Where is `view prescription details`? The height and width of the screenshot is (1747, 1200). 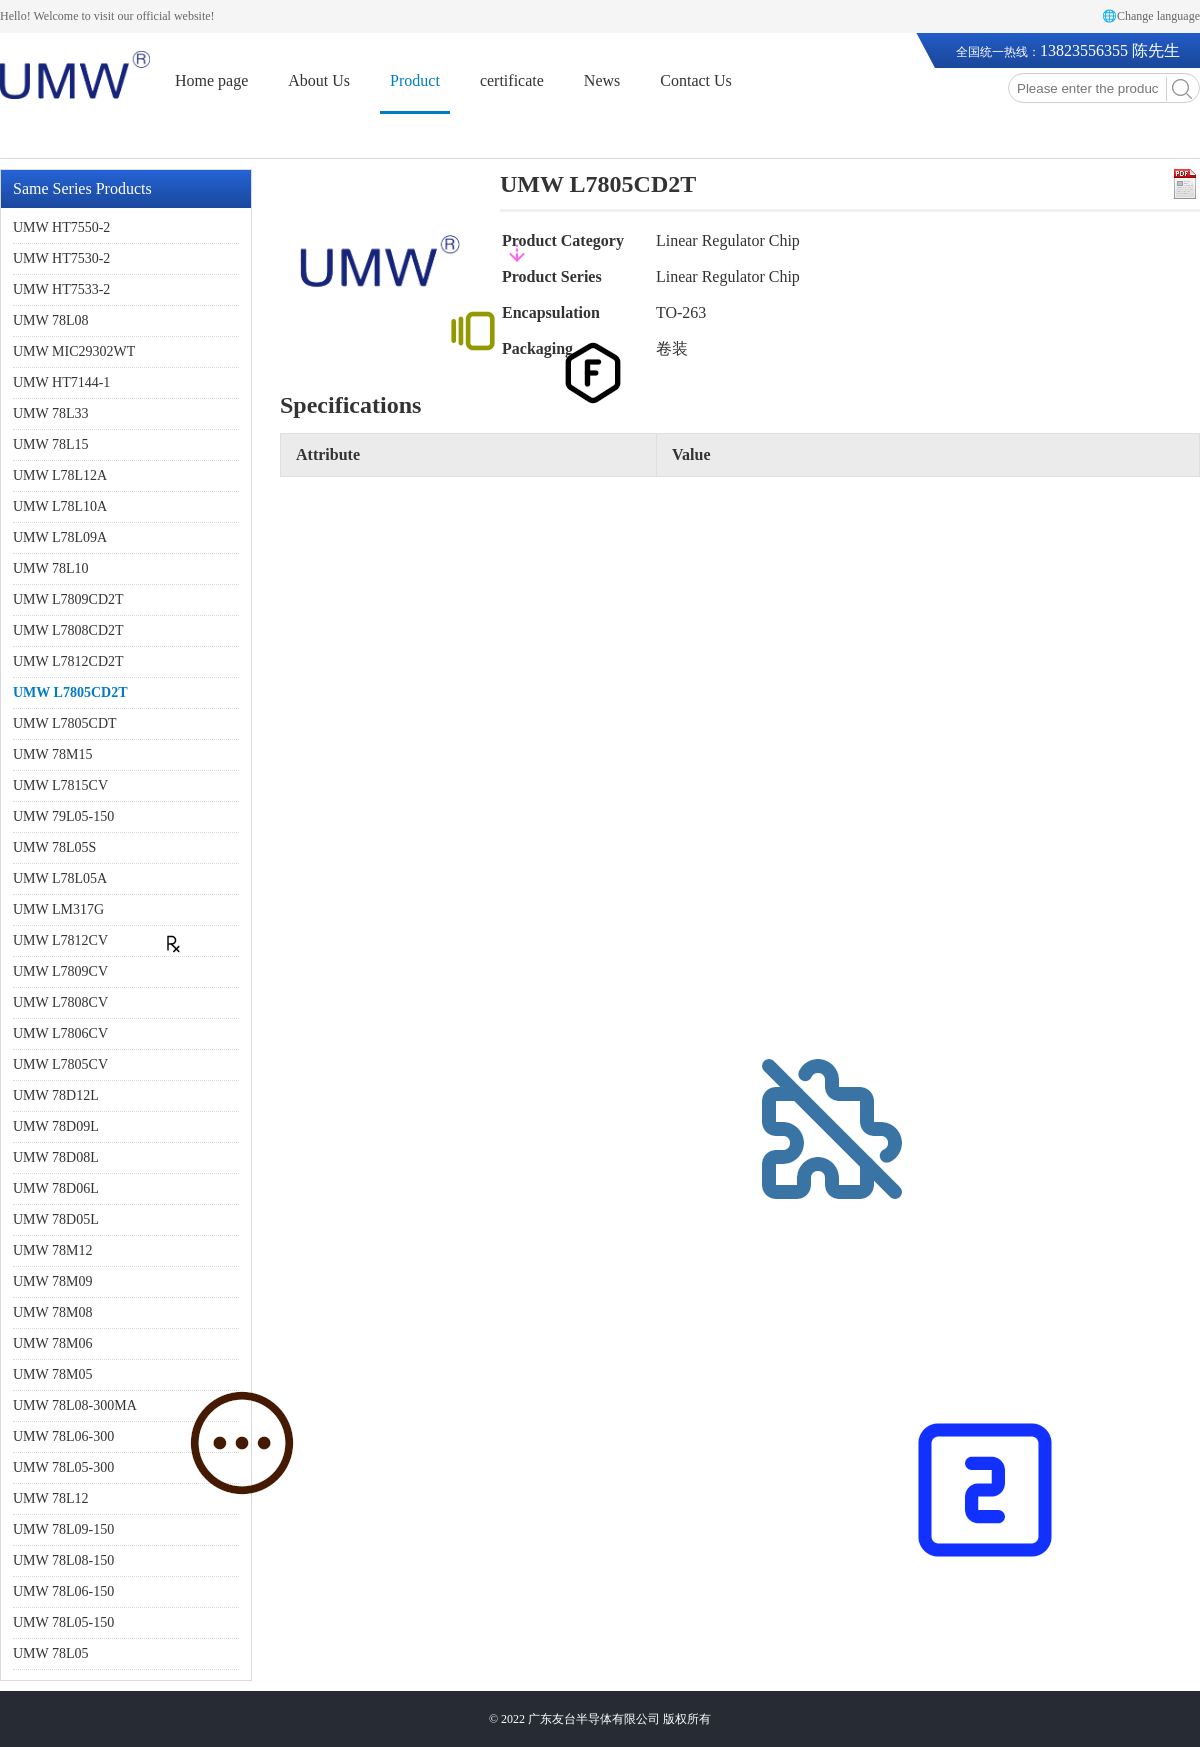
view prescription details is located at coordinates (173, 944).